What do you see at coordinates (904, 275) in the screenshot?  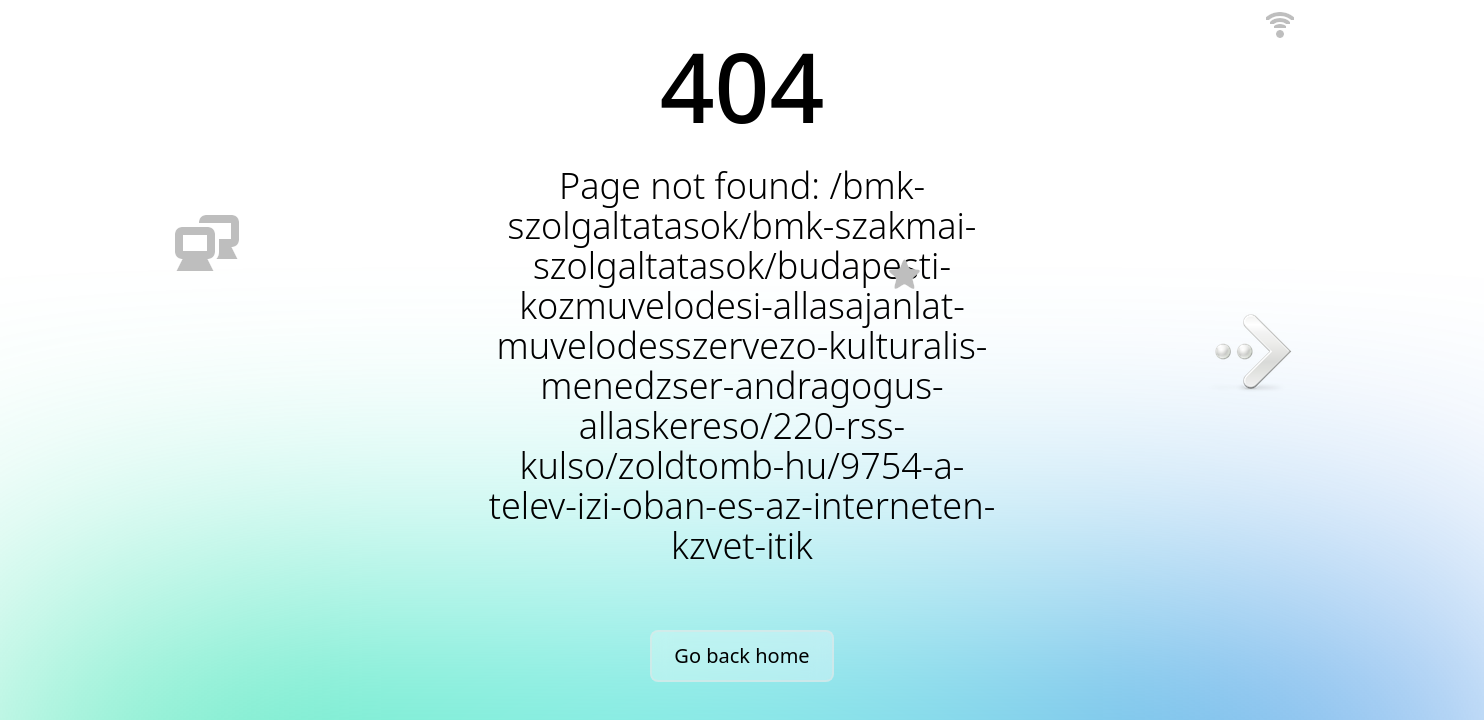 I see `access your bookmarked items` at bounding box center [904, 275].